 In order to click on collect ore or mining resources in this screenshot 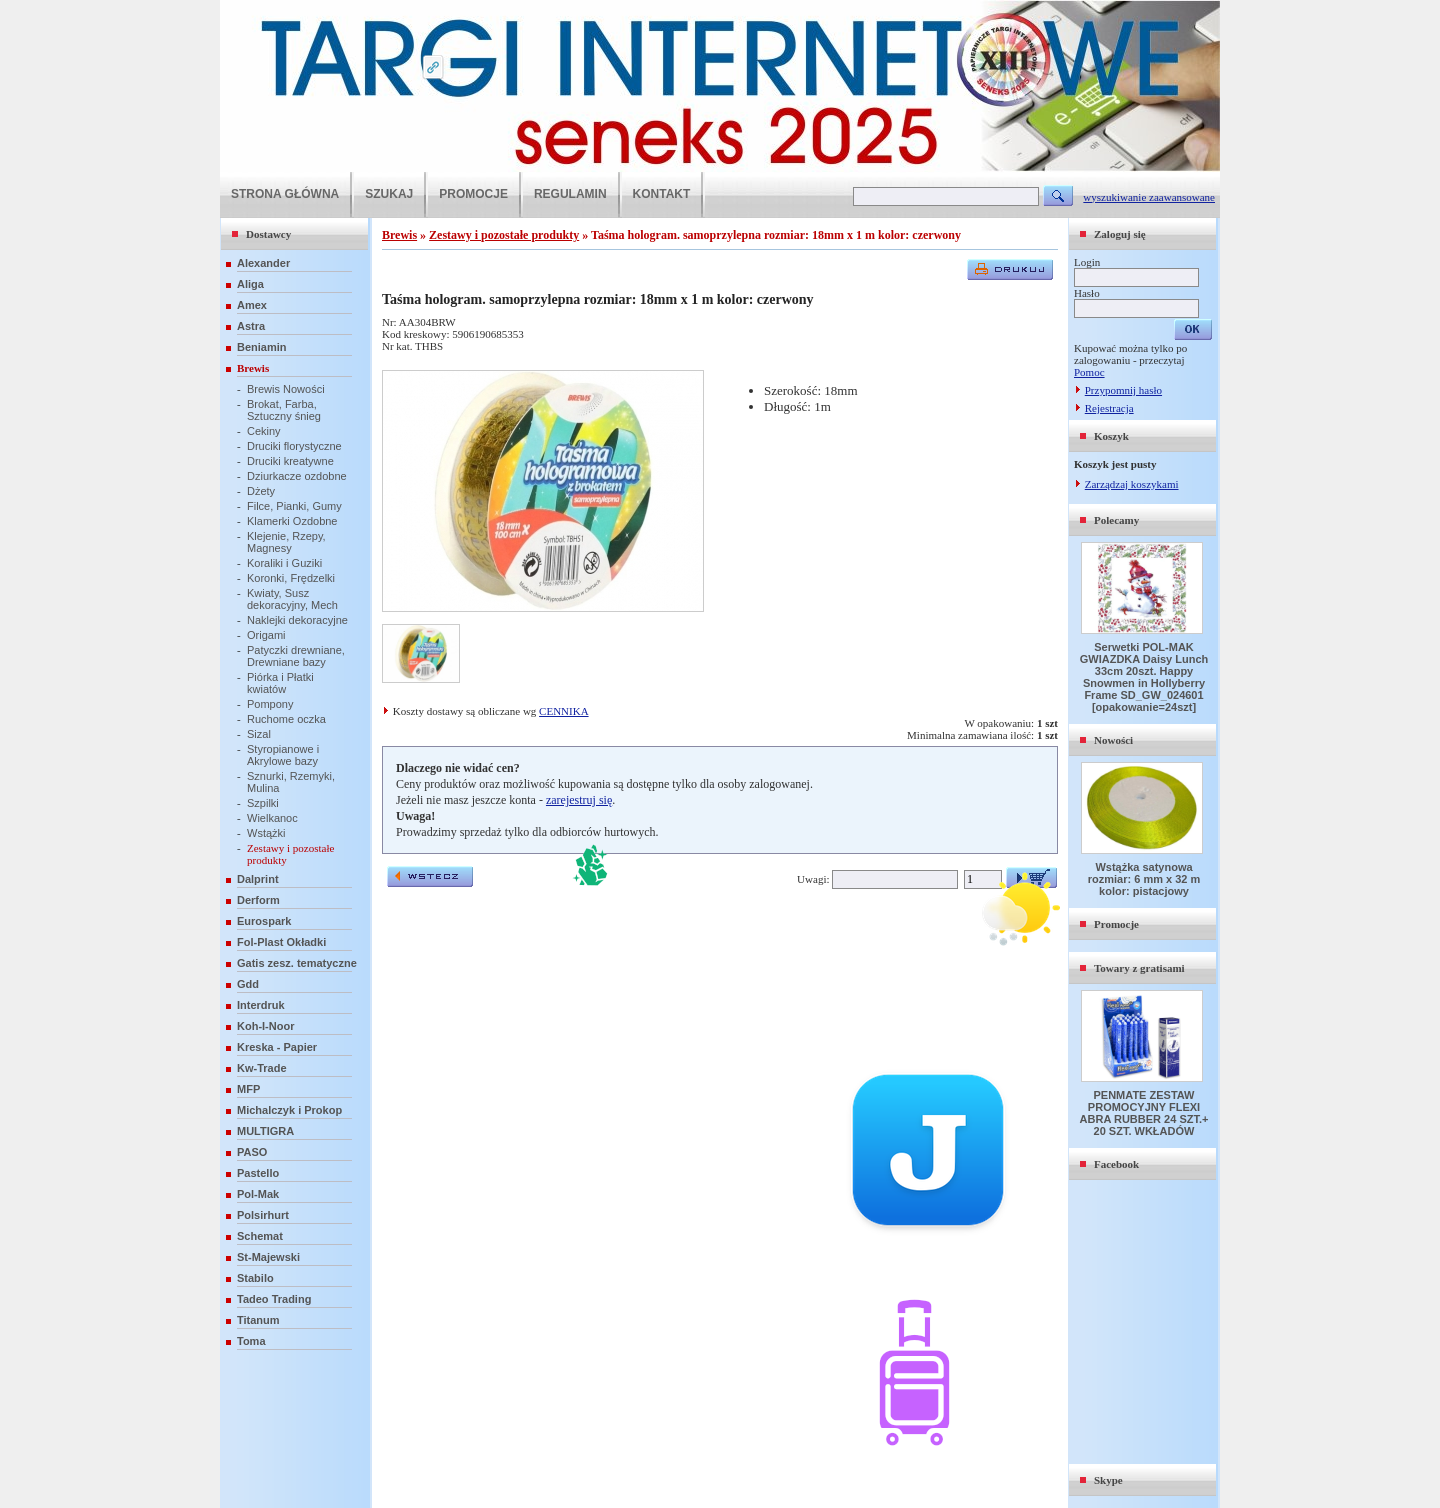, I will do `click(590, 865)`.